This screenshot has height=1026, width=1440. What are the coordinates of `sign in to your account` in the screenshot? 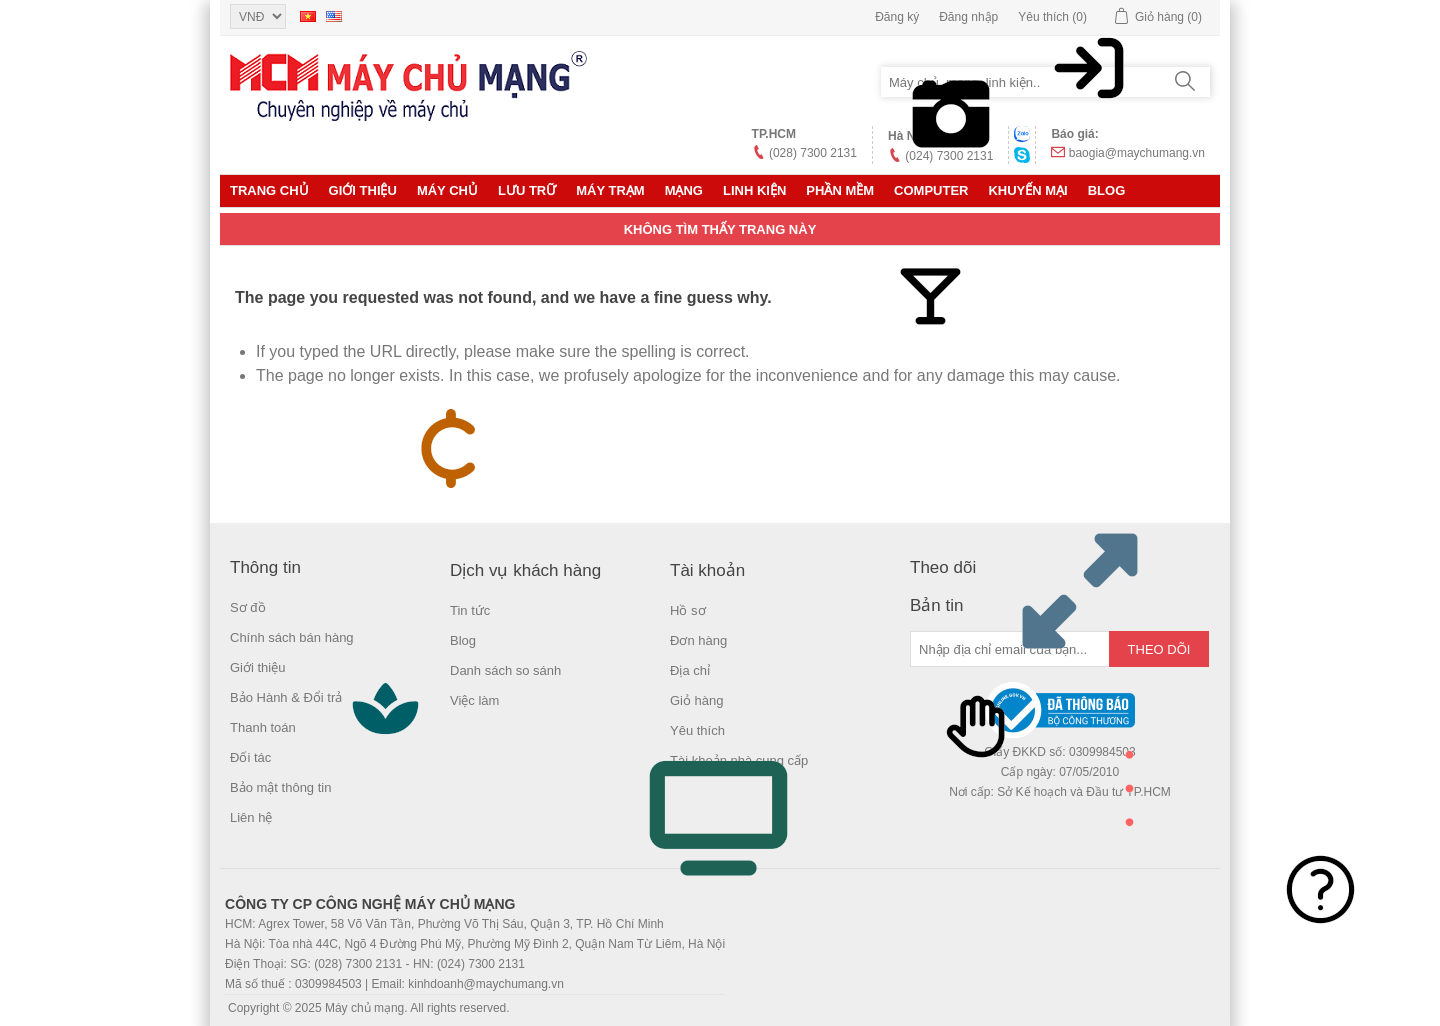 It's located at (1089, 68).